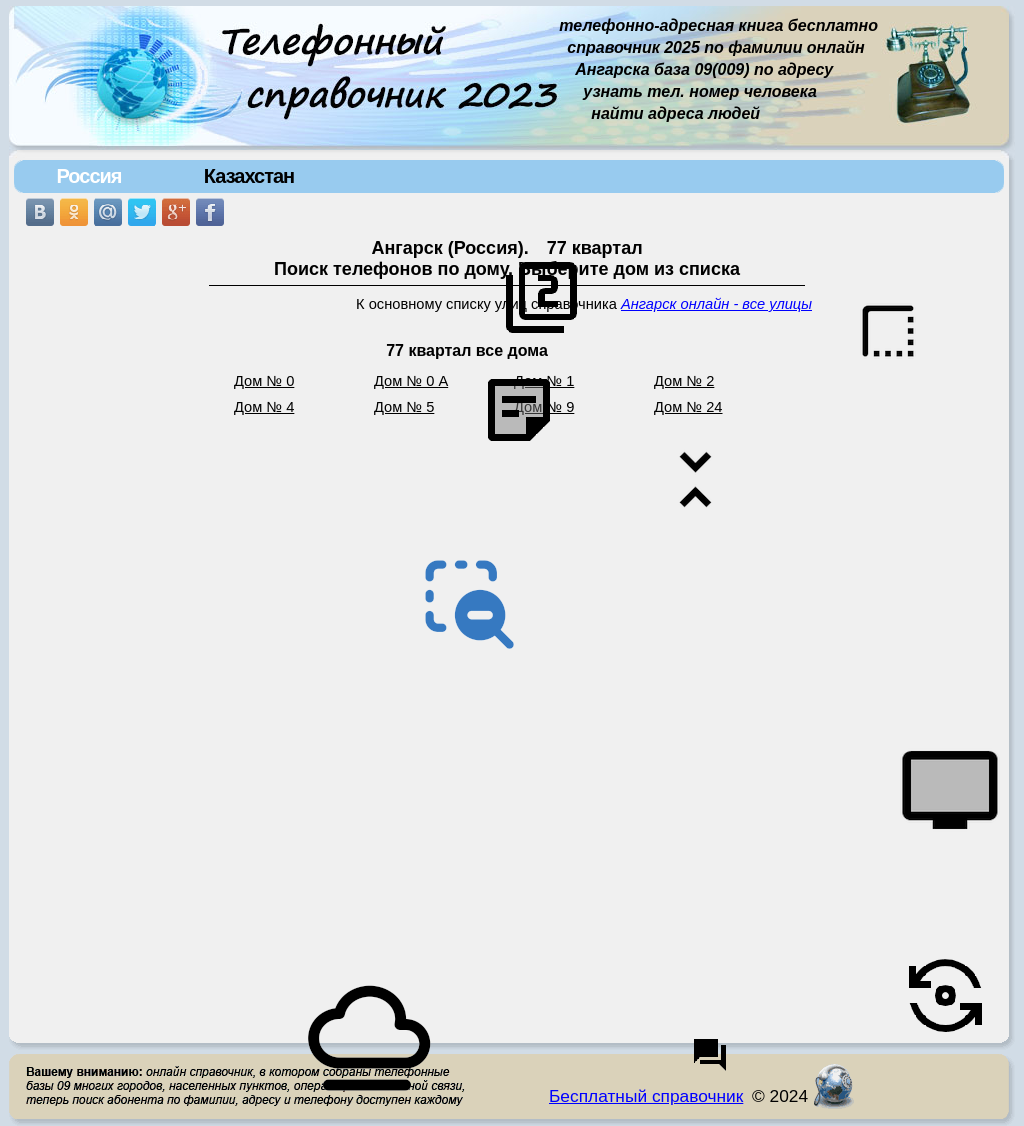  What do you see at coordinates (945, 995) in the screenshot?
I see `switch between front and rear camera` at bounding box center [945, 995].